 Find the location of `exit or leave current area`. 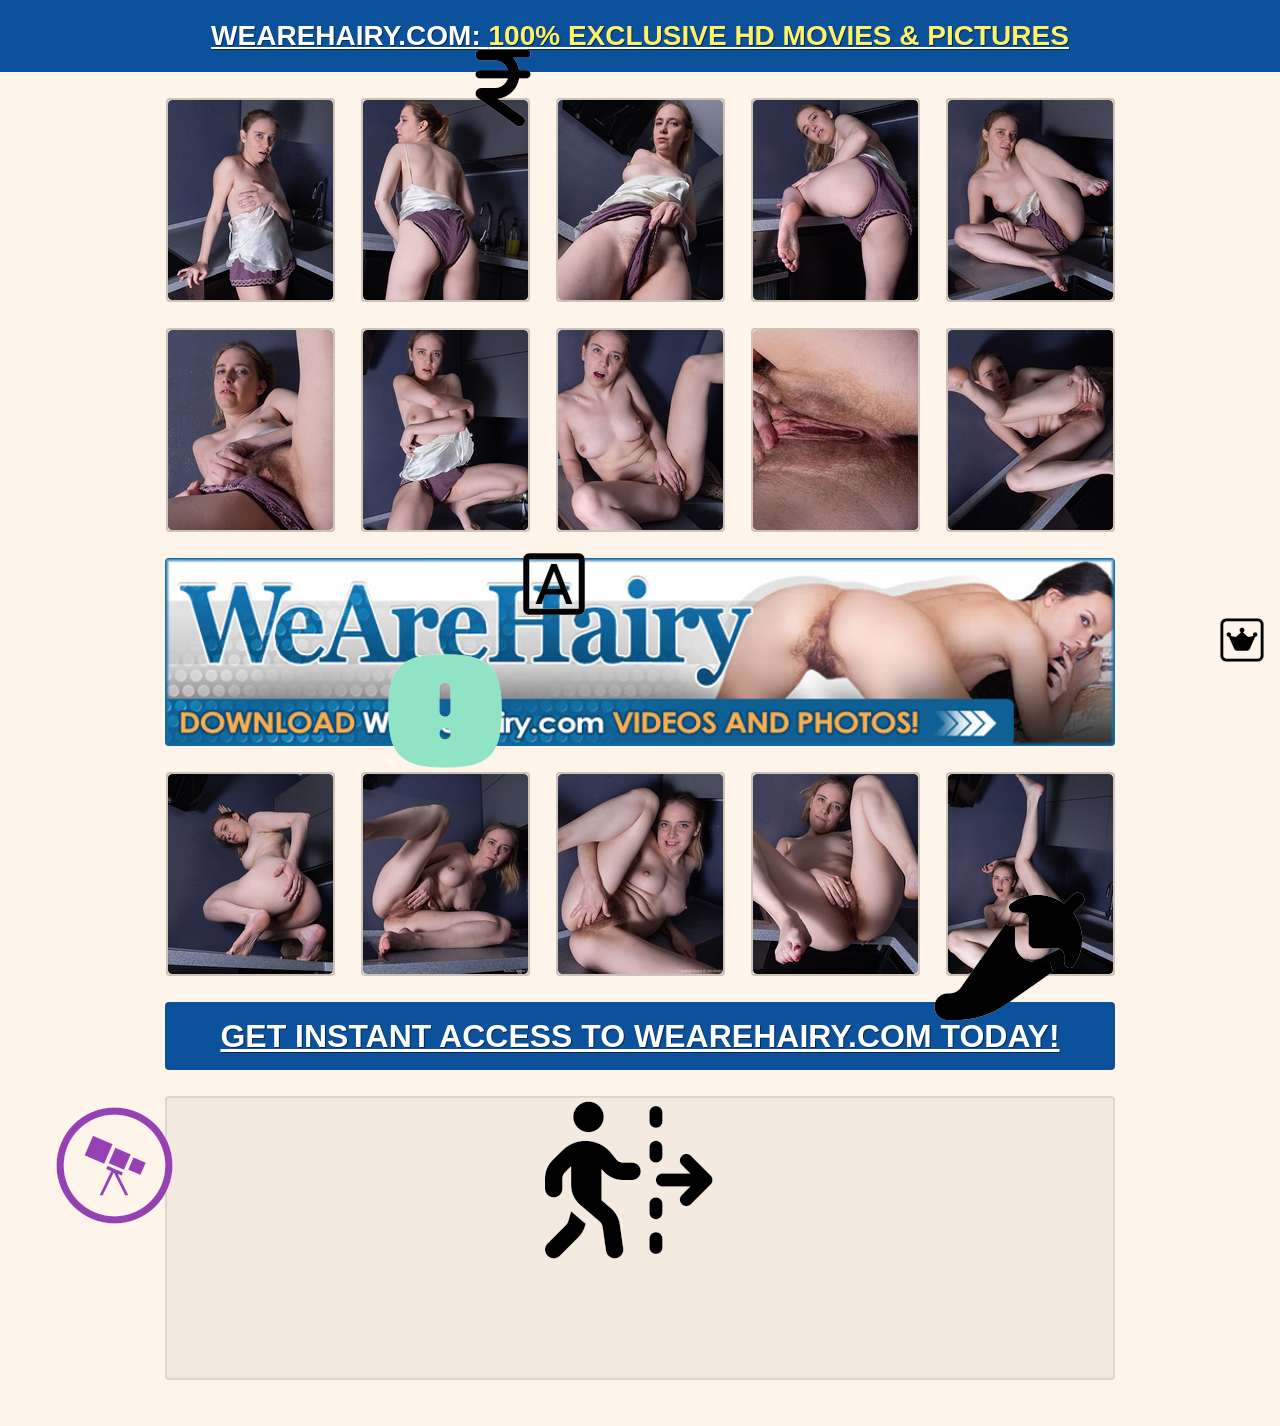

exit or leave current area is located at coordinates (632, 1180).